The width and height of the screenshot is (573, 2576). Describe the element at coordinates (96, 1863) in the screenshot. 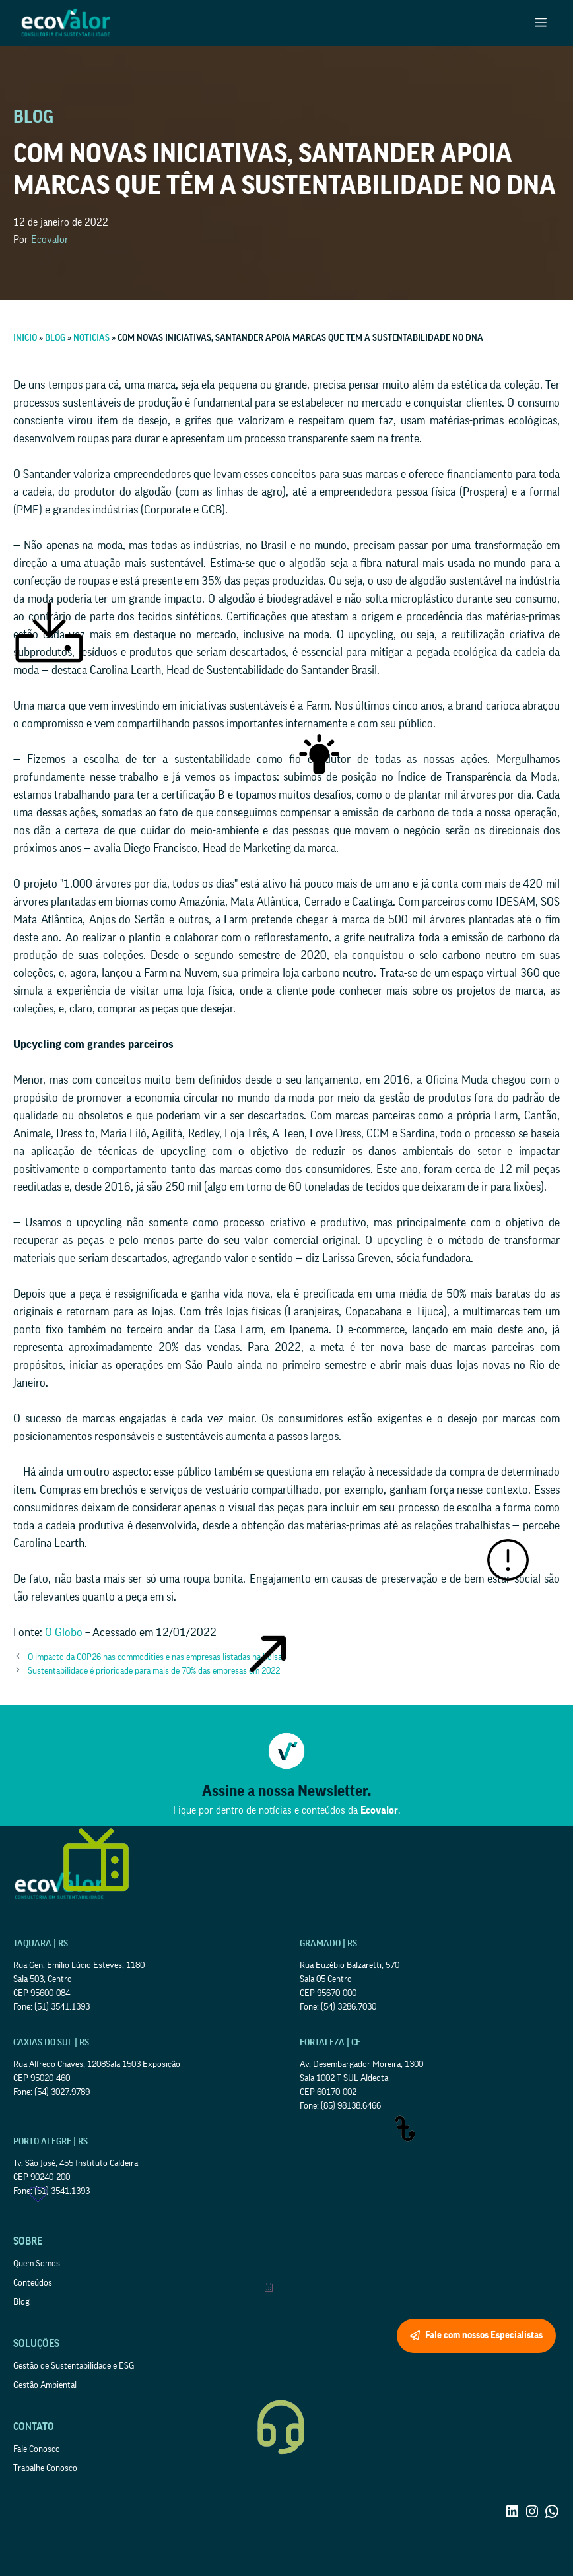

I see `access TV or video streaming content` at that location.